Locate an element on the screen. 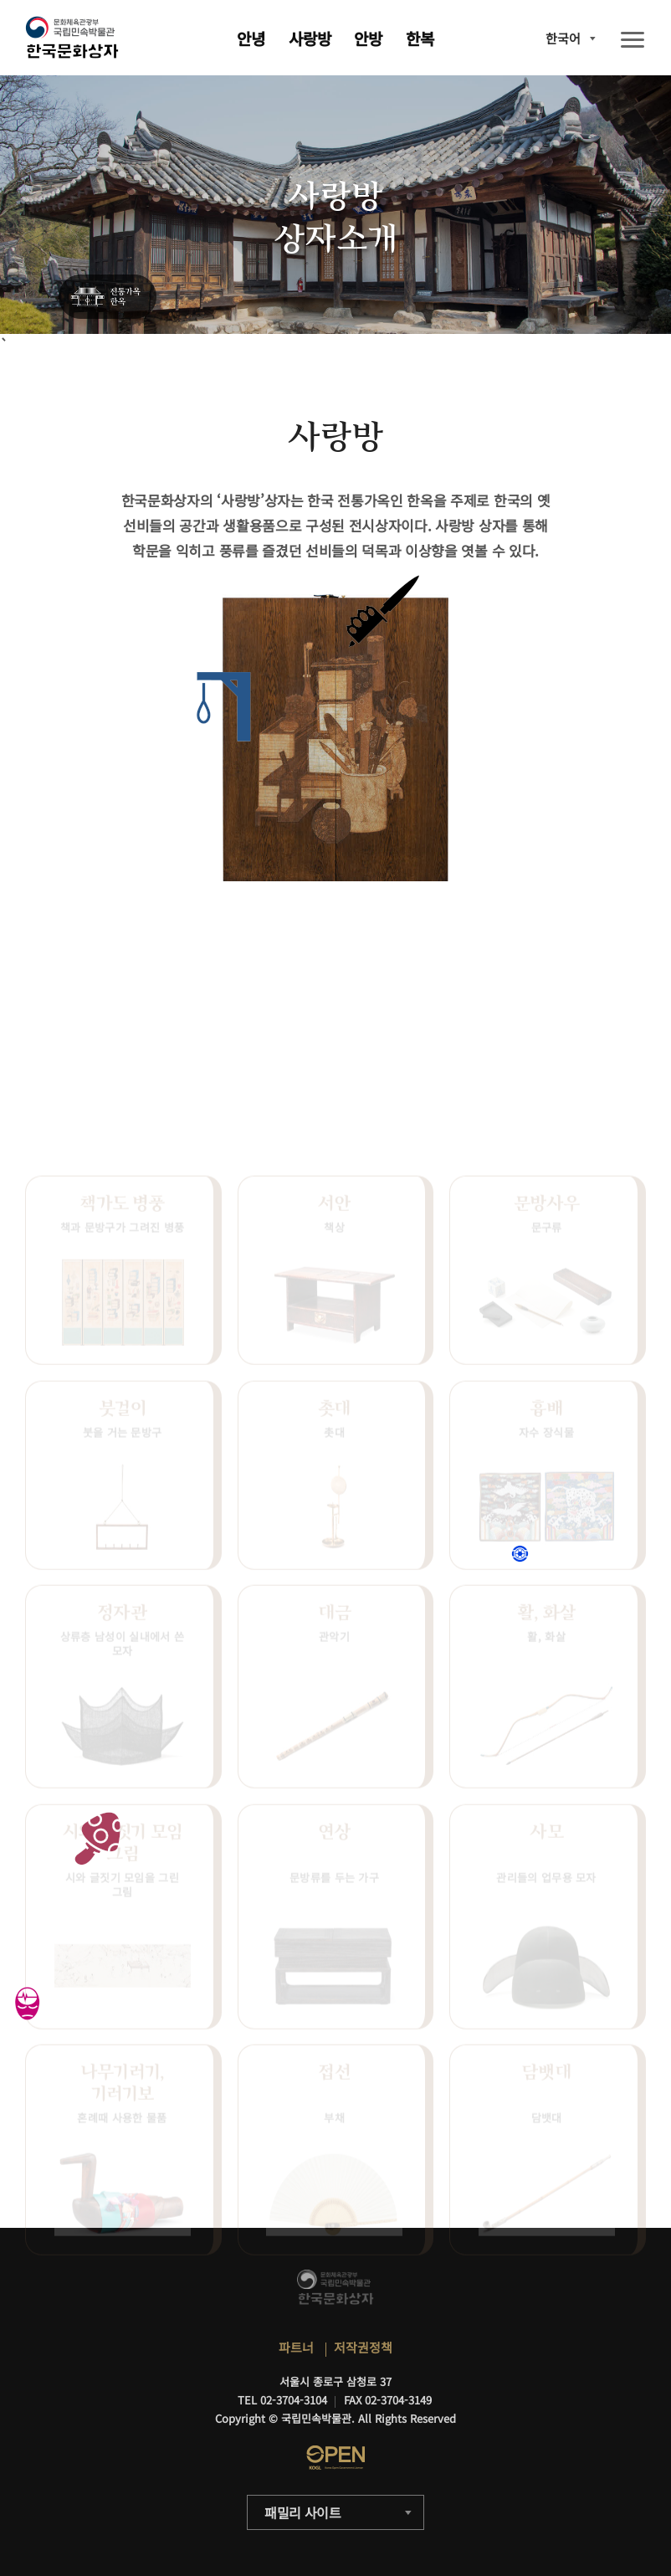 This screenshot has width=671, height=2576. hangman game or word guessing puzzle is located at coordinates (223, 706).